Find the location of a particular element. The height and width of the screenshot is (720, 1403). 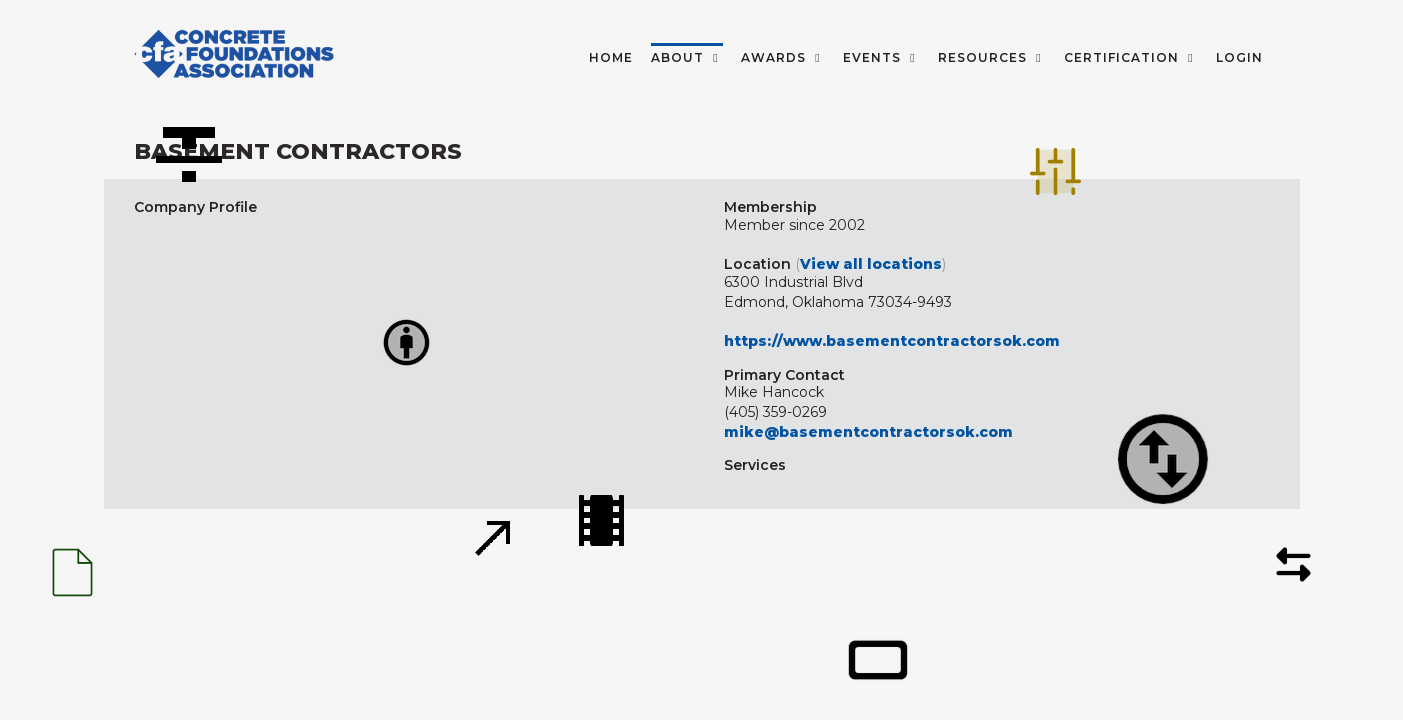

swap or exchange items is located at coordinates (1293, 564).